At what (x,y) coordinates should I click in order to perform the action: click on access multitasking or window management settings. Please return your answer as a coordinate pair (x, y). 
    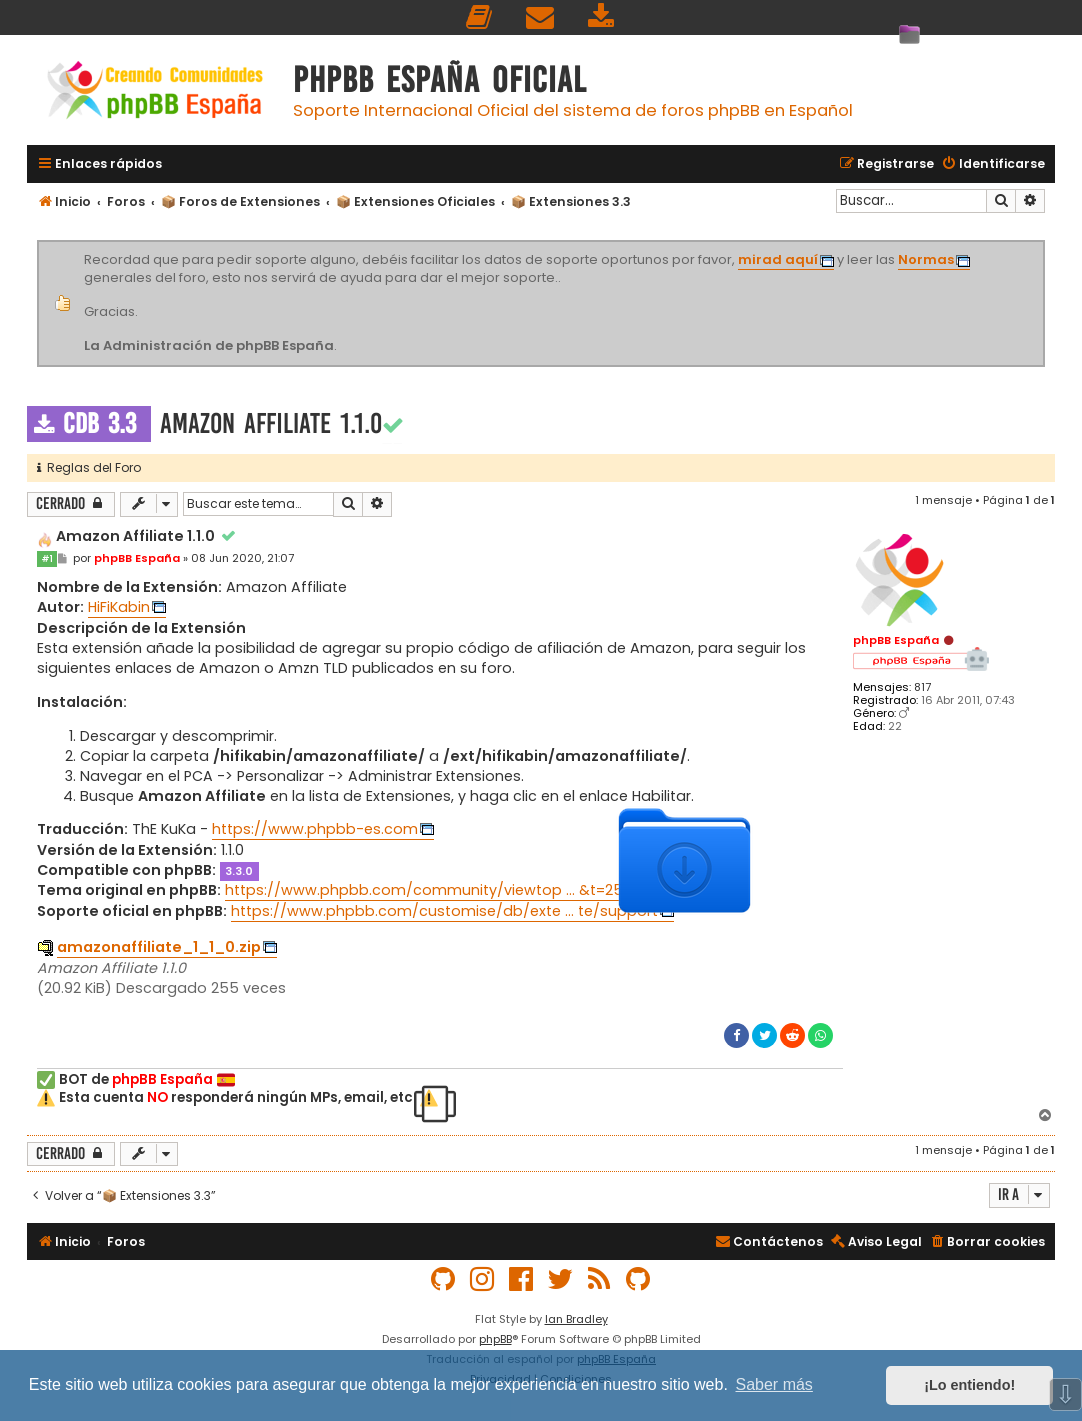
    Looking at the image, I should click on (435, 1104).